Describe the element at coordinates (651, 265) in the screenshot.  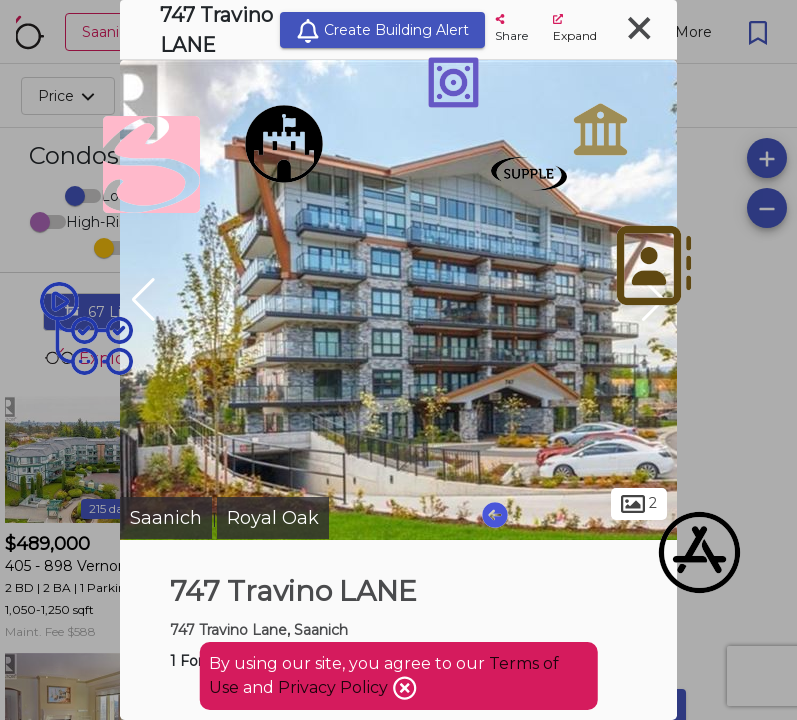
I see `access your contacts list` at that location.